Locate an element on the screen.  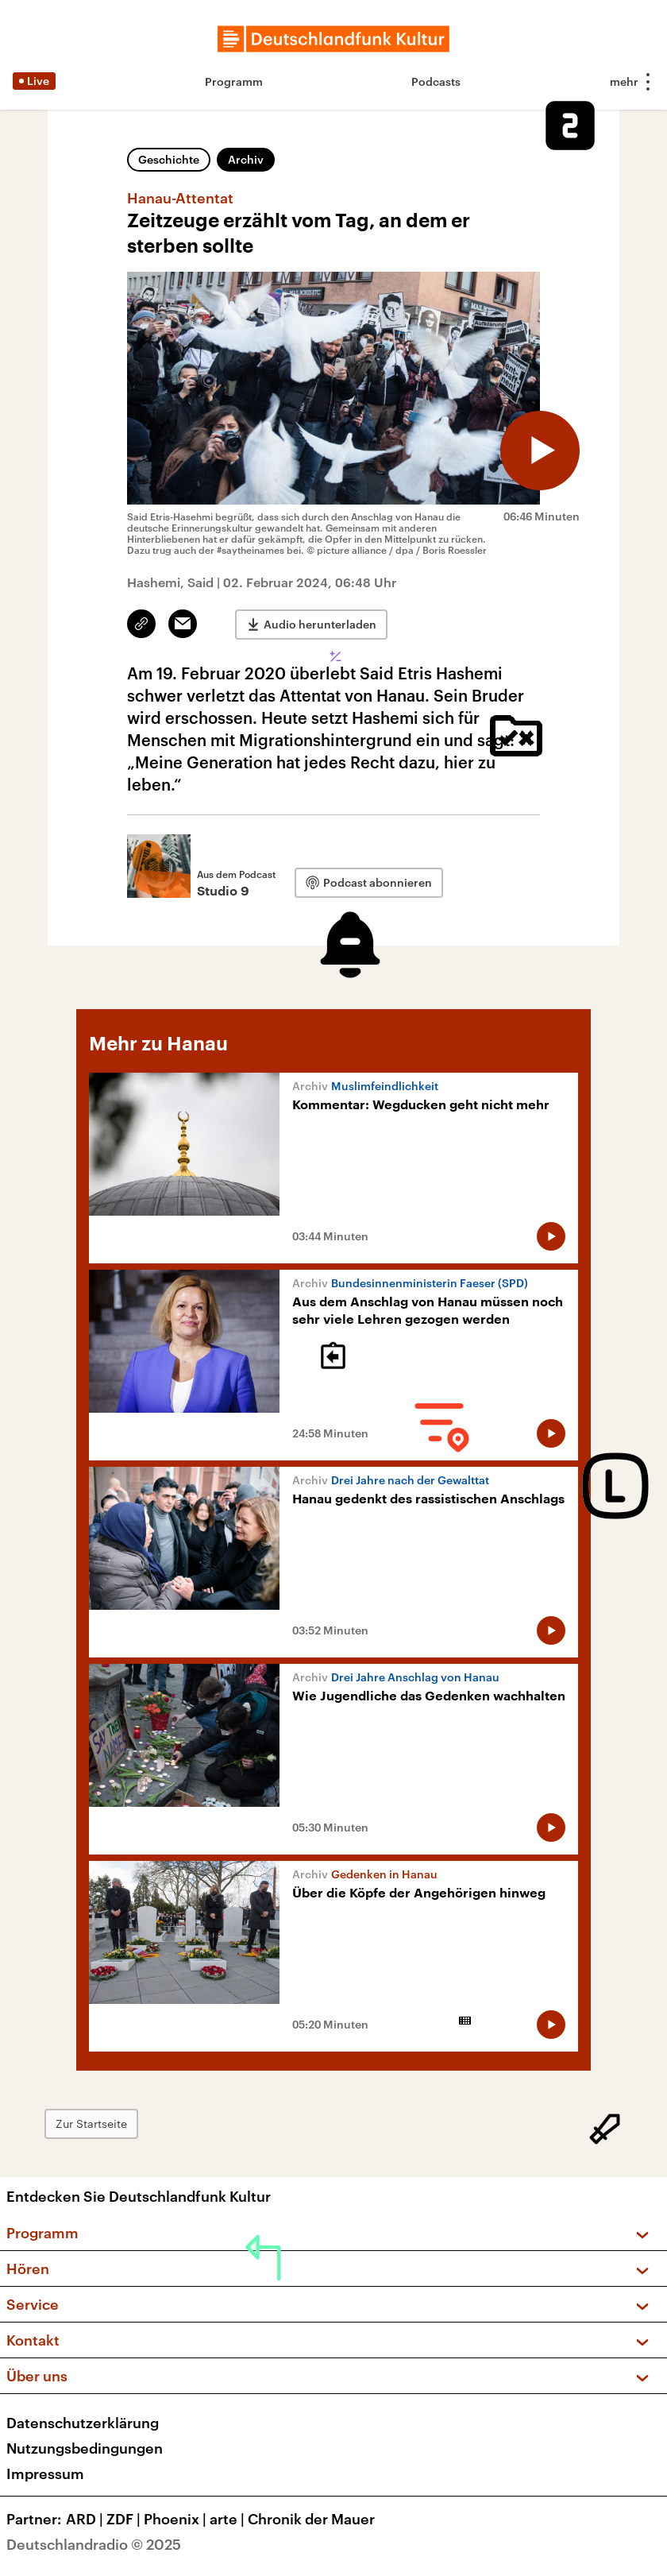
select option 2 in a numbered list is located at coordinates (570, 126).